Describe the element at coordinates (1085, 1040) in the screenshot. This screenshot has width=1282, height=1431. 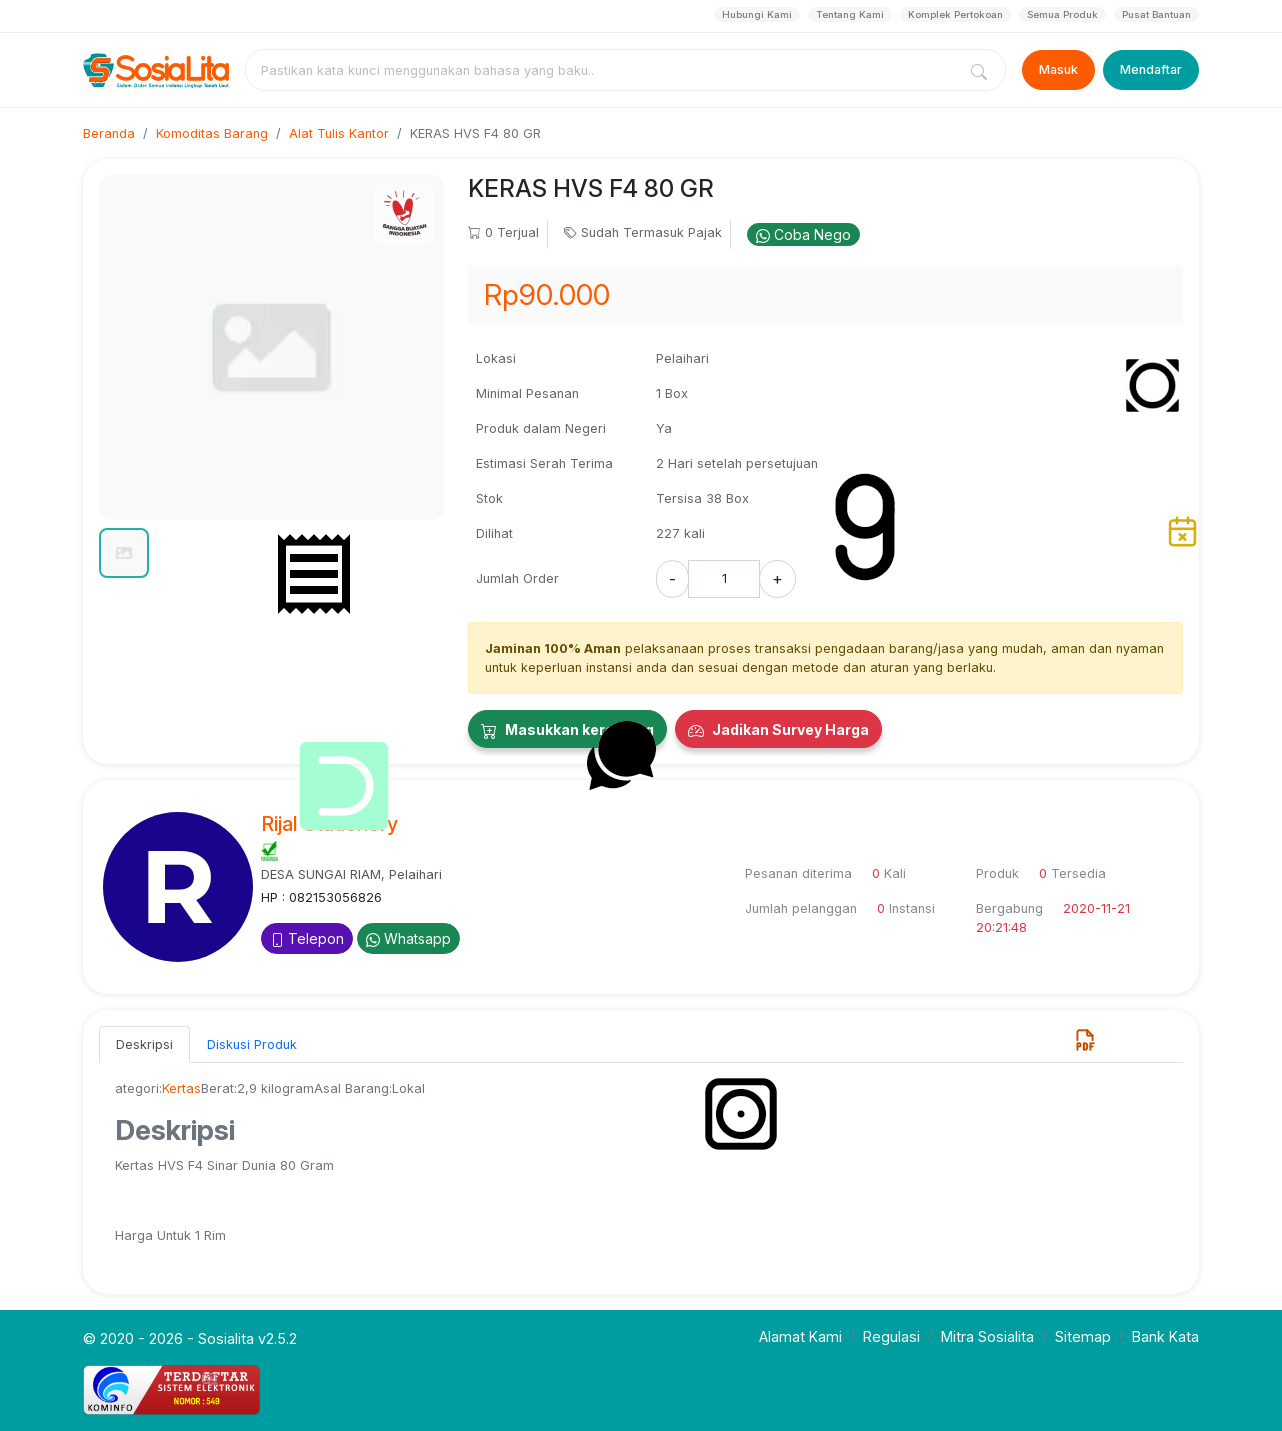
I see `indicates a PDF file type` at that location.